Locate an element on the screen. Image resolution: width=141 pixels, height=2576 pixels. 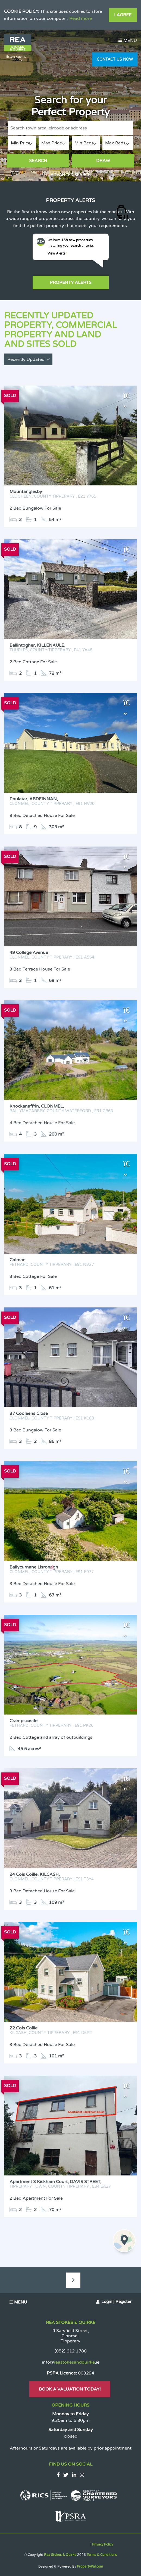
access factory or manufacturing settings is located at coordinates (52, 1567).